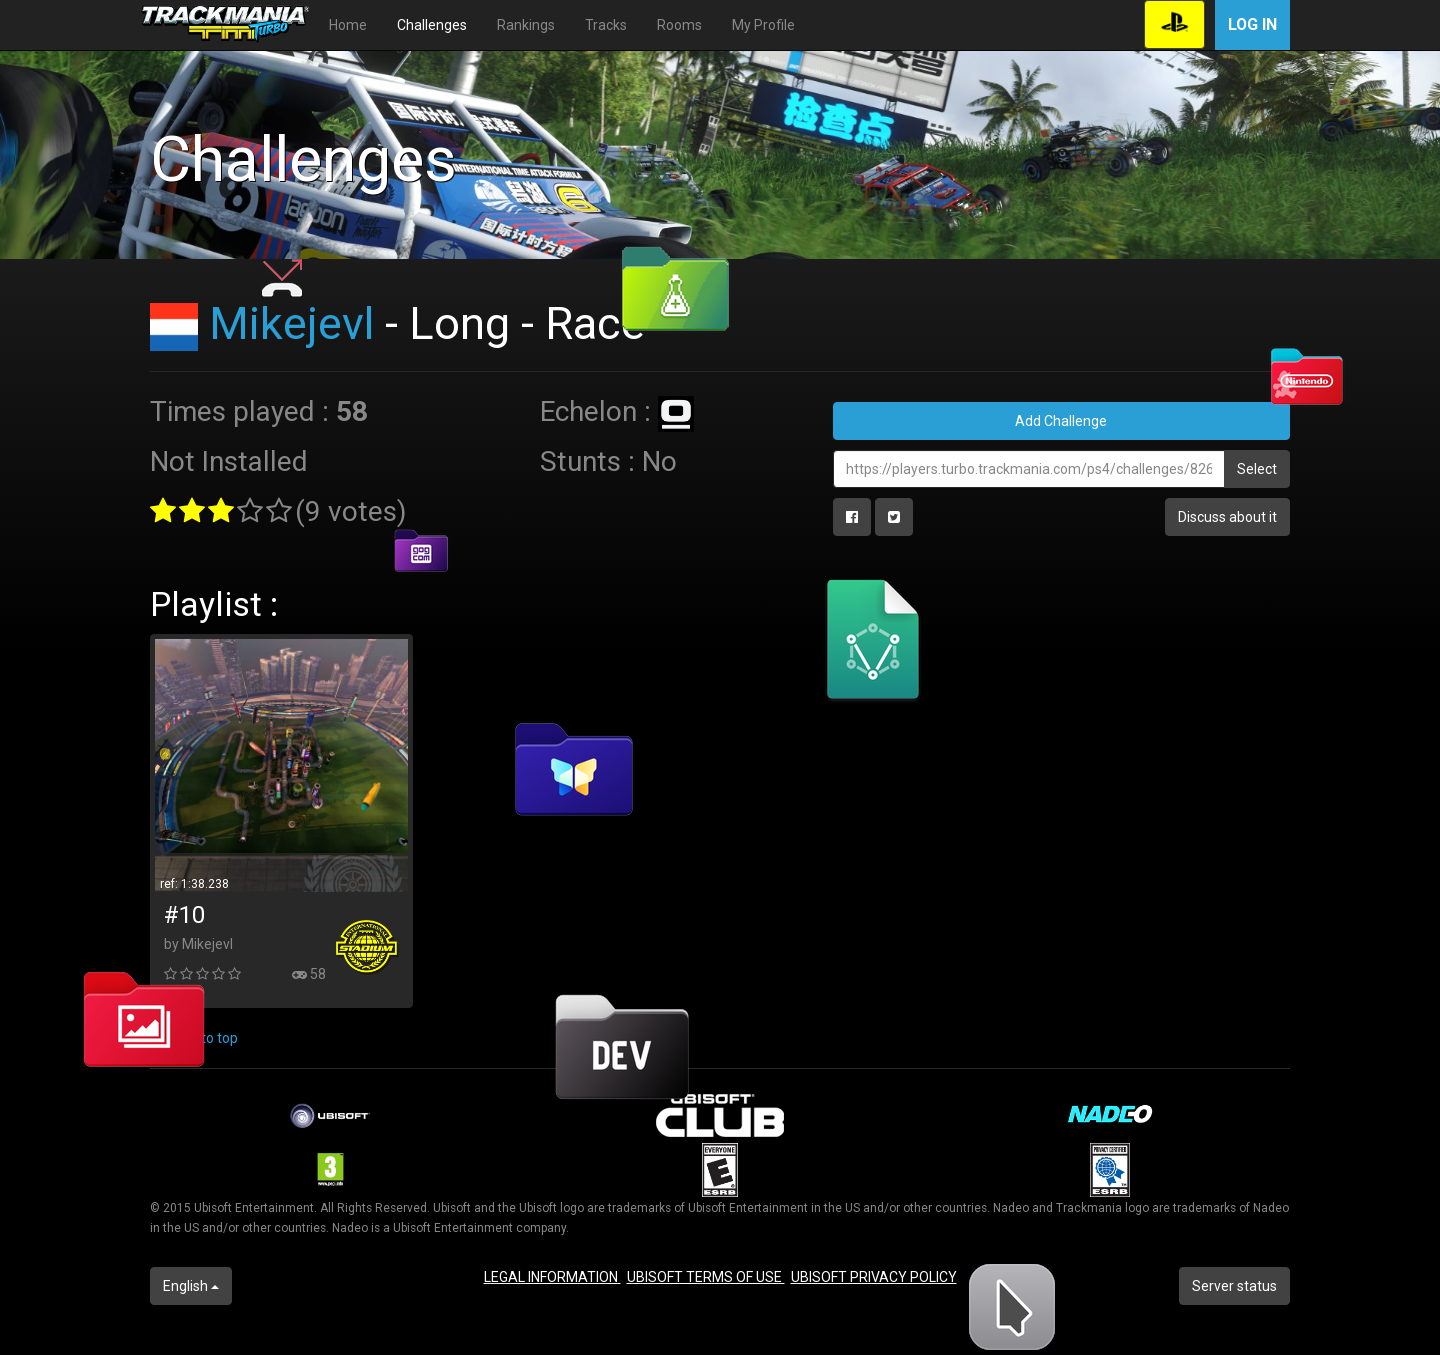 This screenshot has height=1355, width=1440. Describe the element at coordinates (282, 278) in the screenshot. I see `indicates a missed incoming call` at that location.